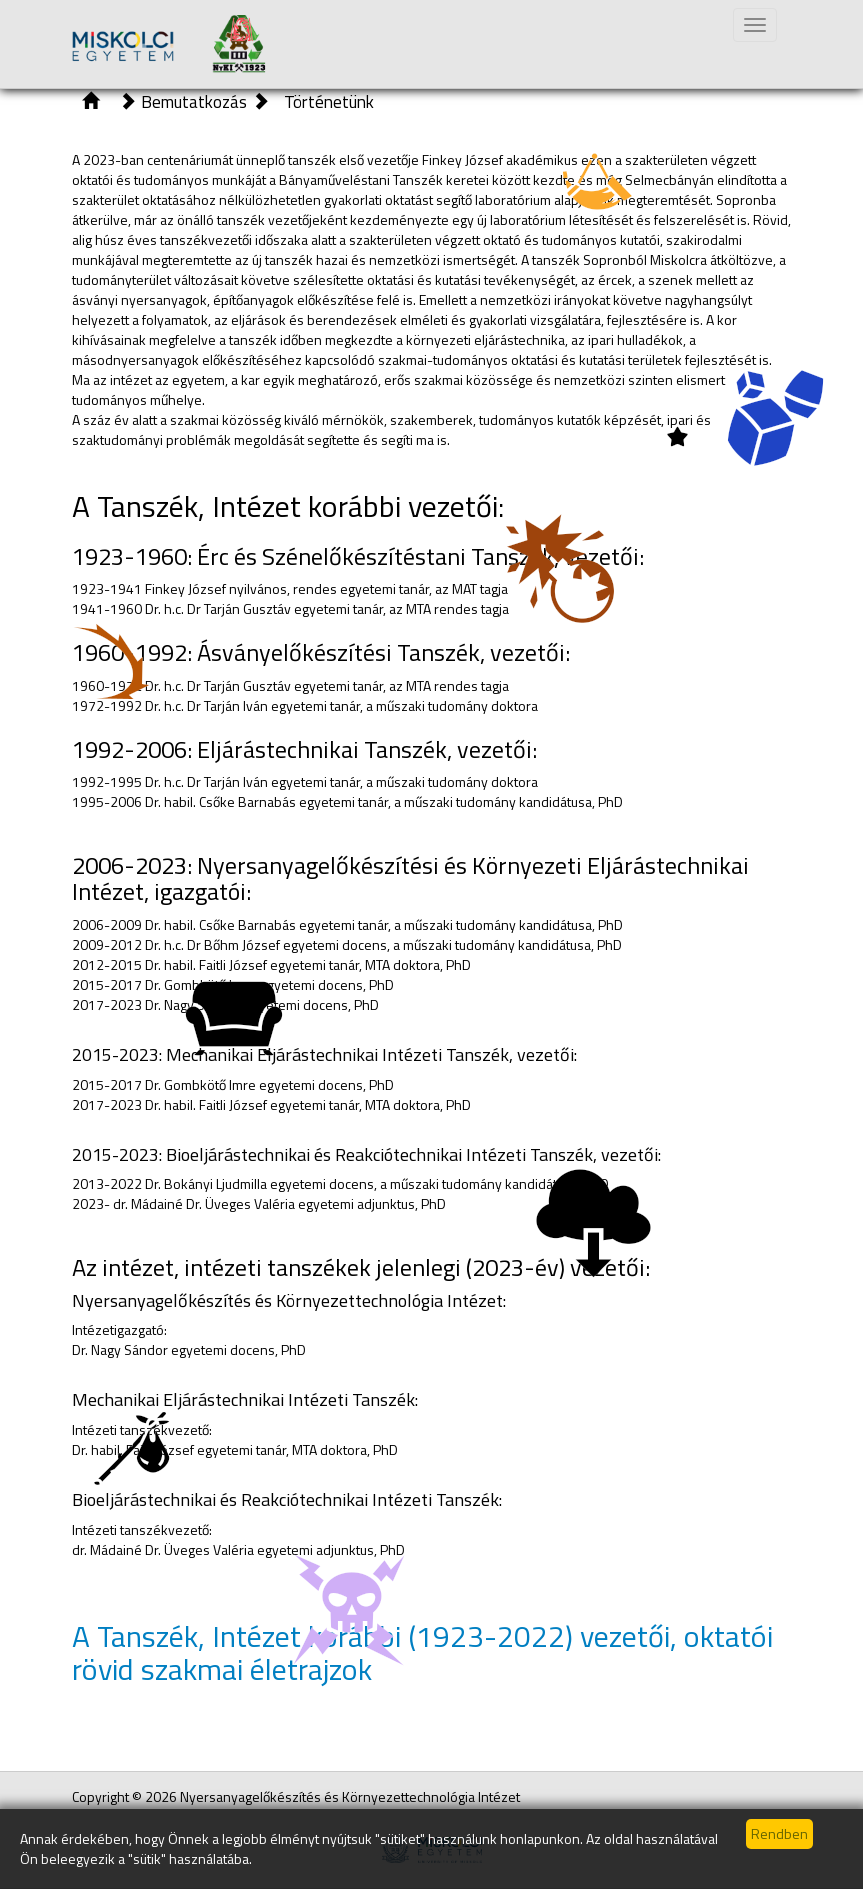  Describe the element at coordinates (234, 1019) in the screenshot. I see `browse furniture or home decor items` at that location.